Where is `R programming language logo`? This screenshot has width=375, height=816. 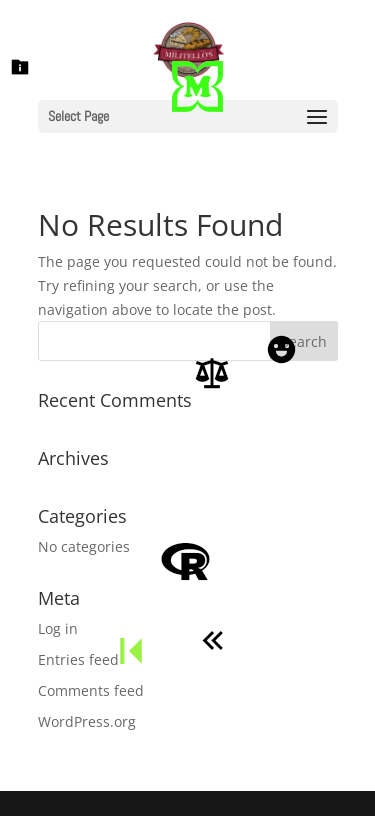 R programming language logo is located at coordinates (185, 561).